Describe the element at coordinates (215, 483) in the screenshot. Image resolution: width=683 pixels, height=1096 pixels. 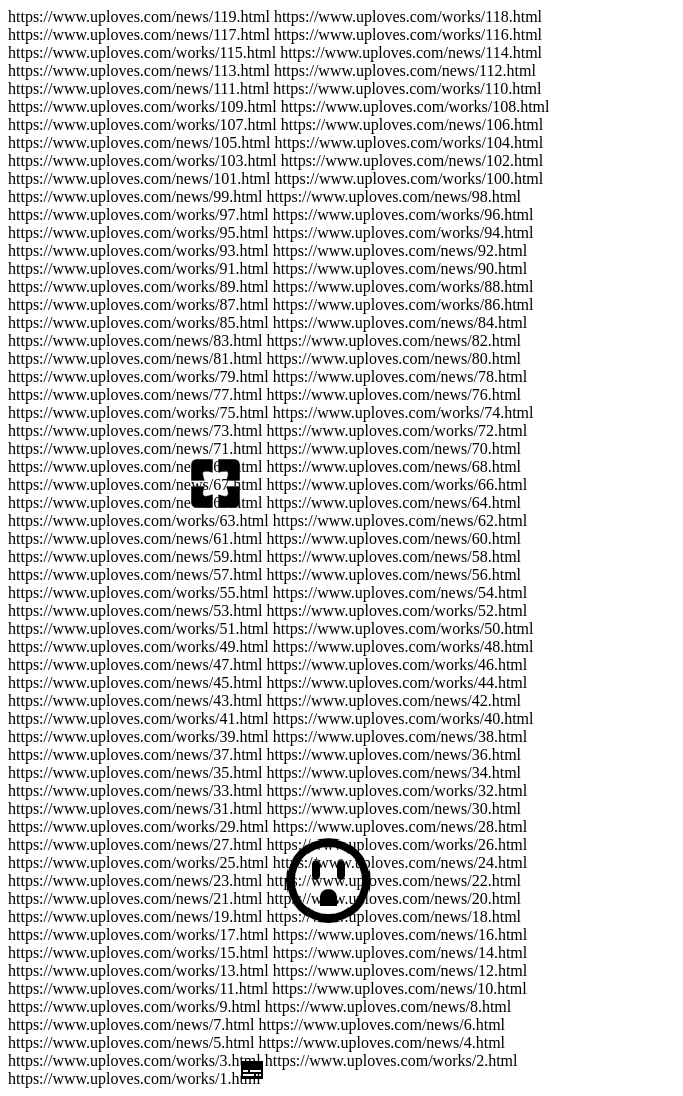
I see `access pages or documents` at that location.